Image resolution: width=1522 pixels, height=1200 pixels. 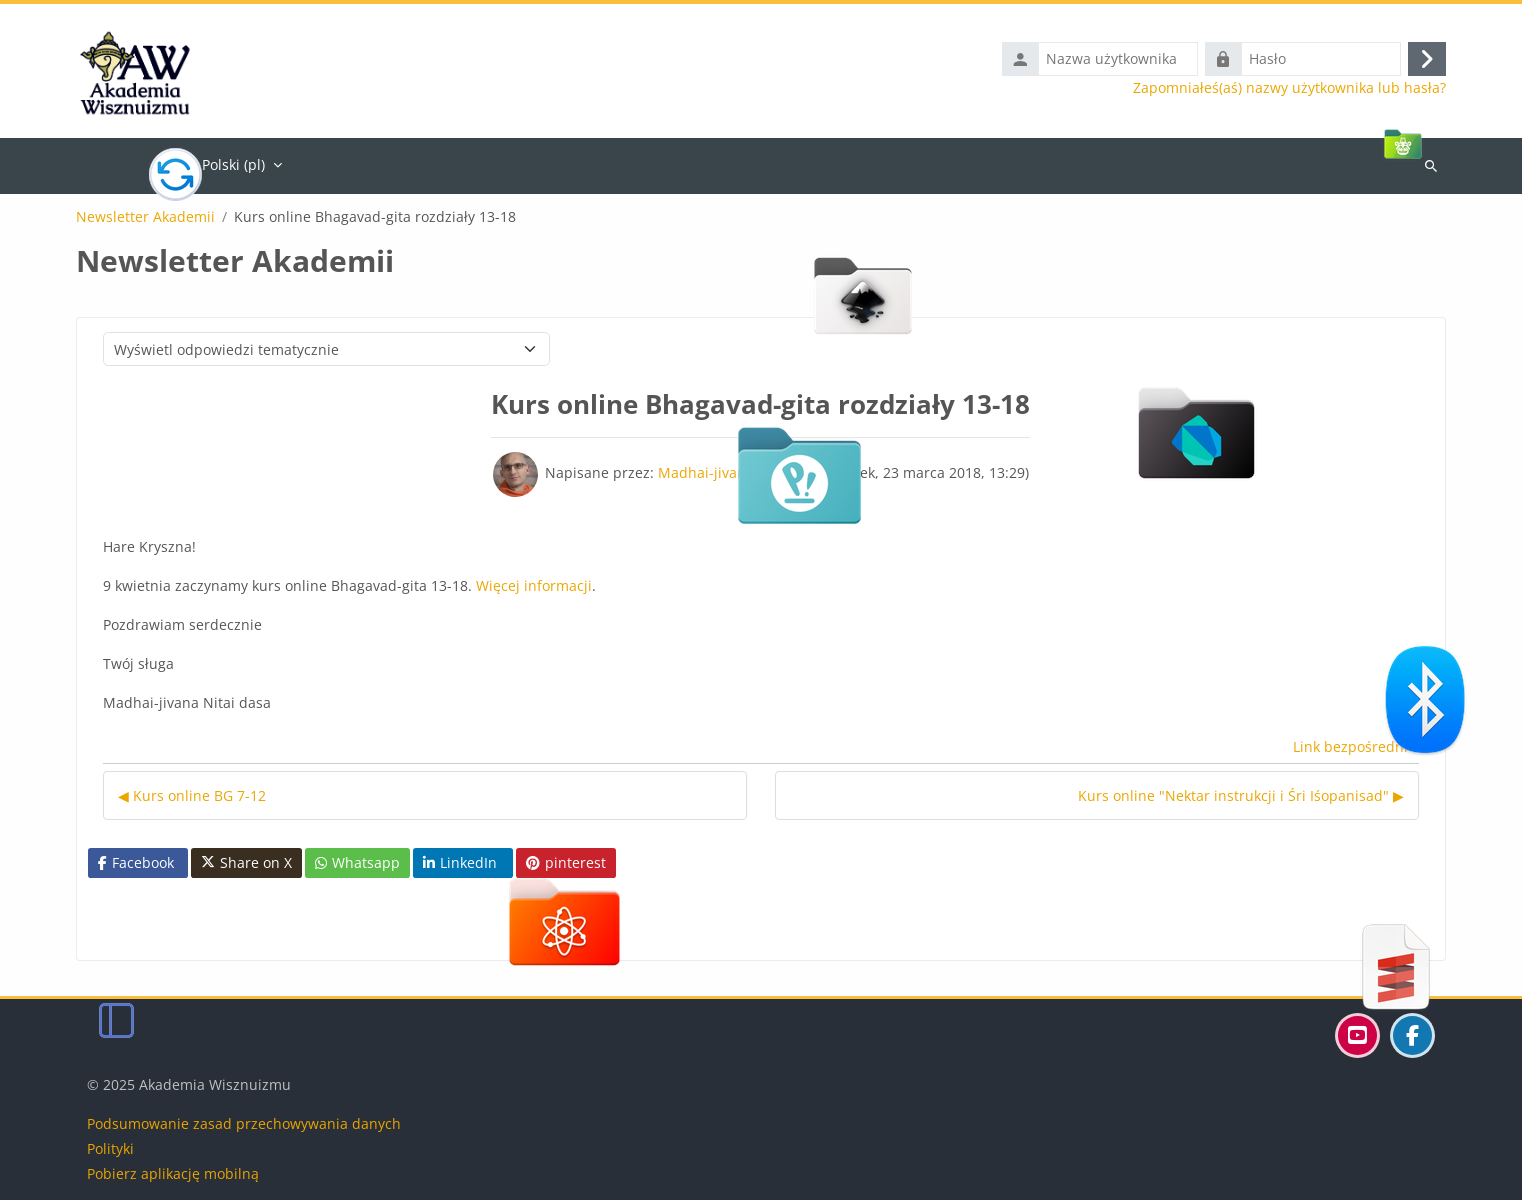 What do you see at coordinates (1196, 436) in the screenshot?
I see `open dart project folder` at bounding box center [1196, 436].